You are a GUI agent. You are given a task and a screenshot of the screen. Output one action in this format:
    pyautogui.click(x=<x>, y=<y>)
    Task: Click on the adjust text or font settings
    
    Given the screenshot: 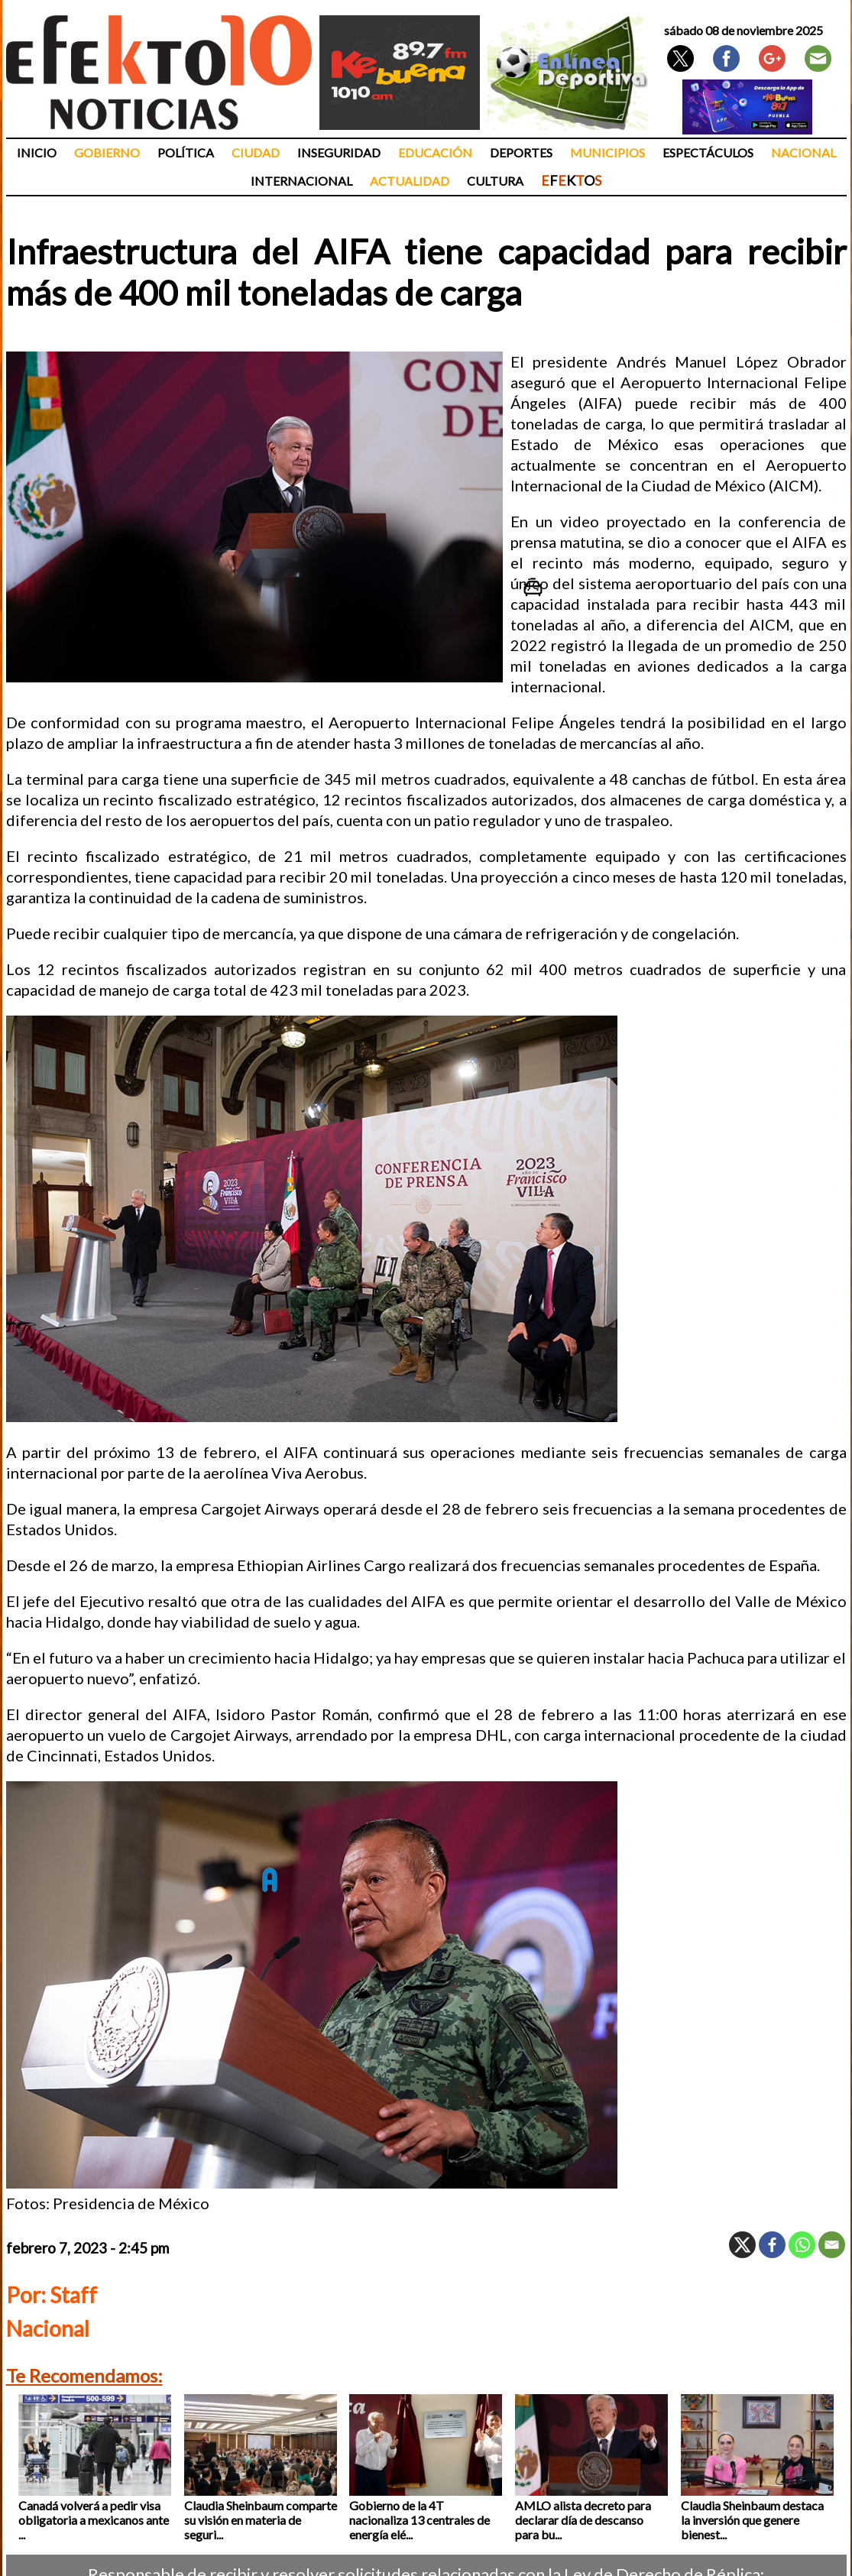 What is the action you would take?
    pyautogui.click(x=270, y=1880)
    